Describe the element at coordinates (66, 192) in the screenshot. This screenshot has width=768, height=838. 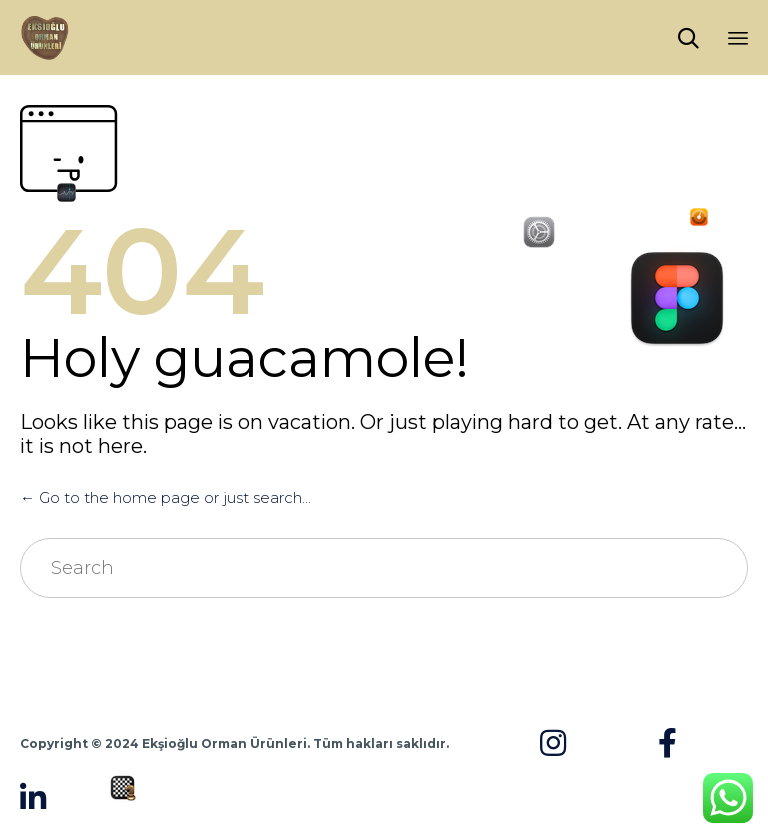
I see `open the Stocks app` at that location.